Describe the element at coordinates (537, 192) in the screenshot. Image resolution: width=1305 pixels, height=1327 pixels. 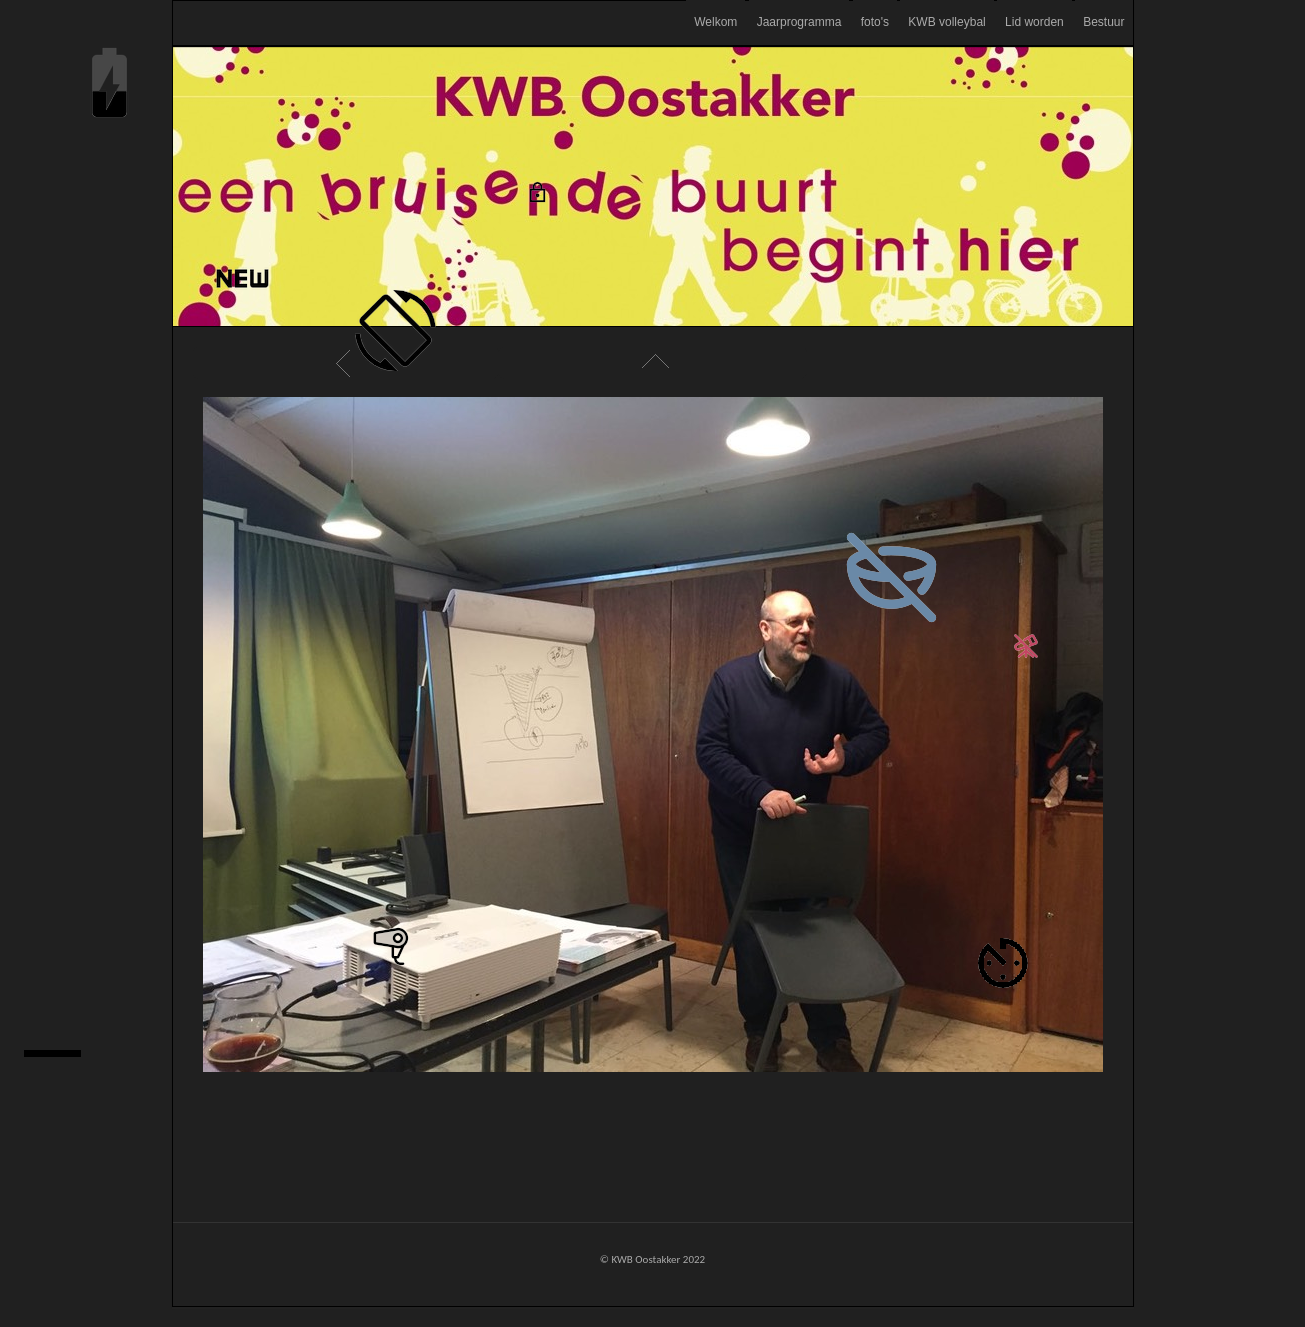
I see `indicates a locked or secured item` at that location.